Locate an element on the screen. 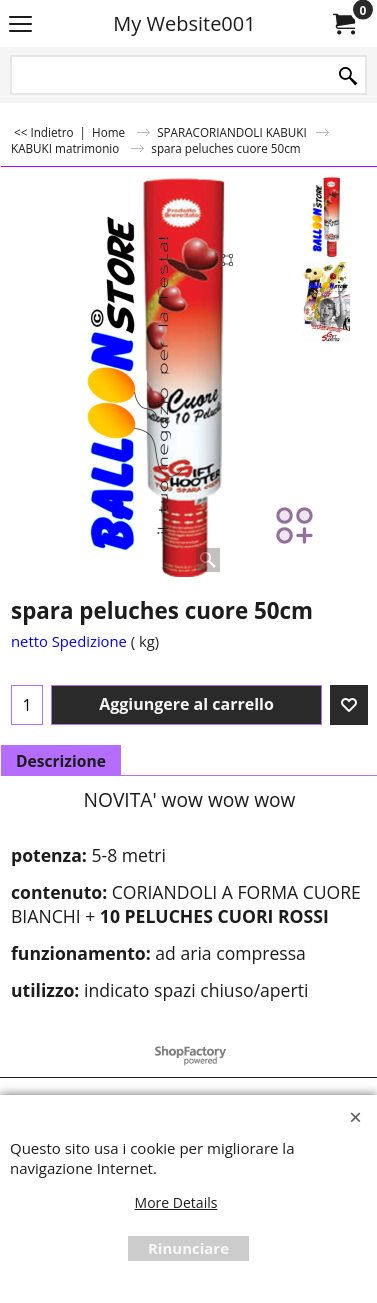 This screenshot has width=377, height=1303. select or resize an object's boundaries is located at coordinates (227, 260).